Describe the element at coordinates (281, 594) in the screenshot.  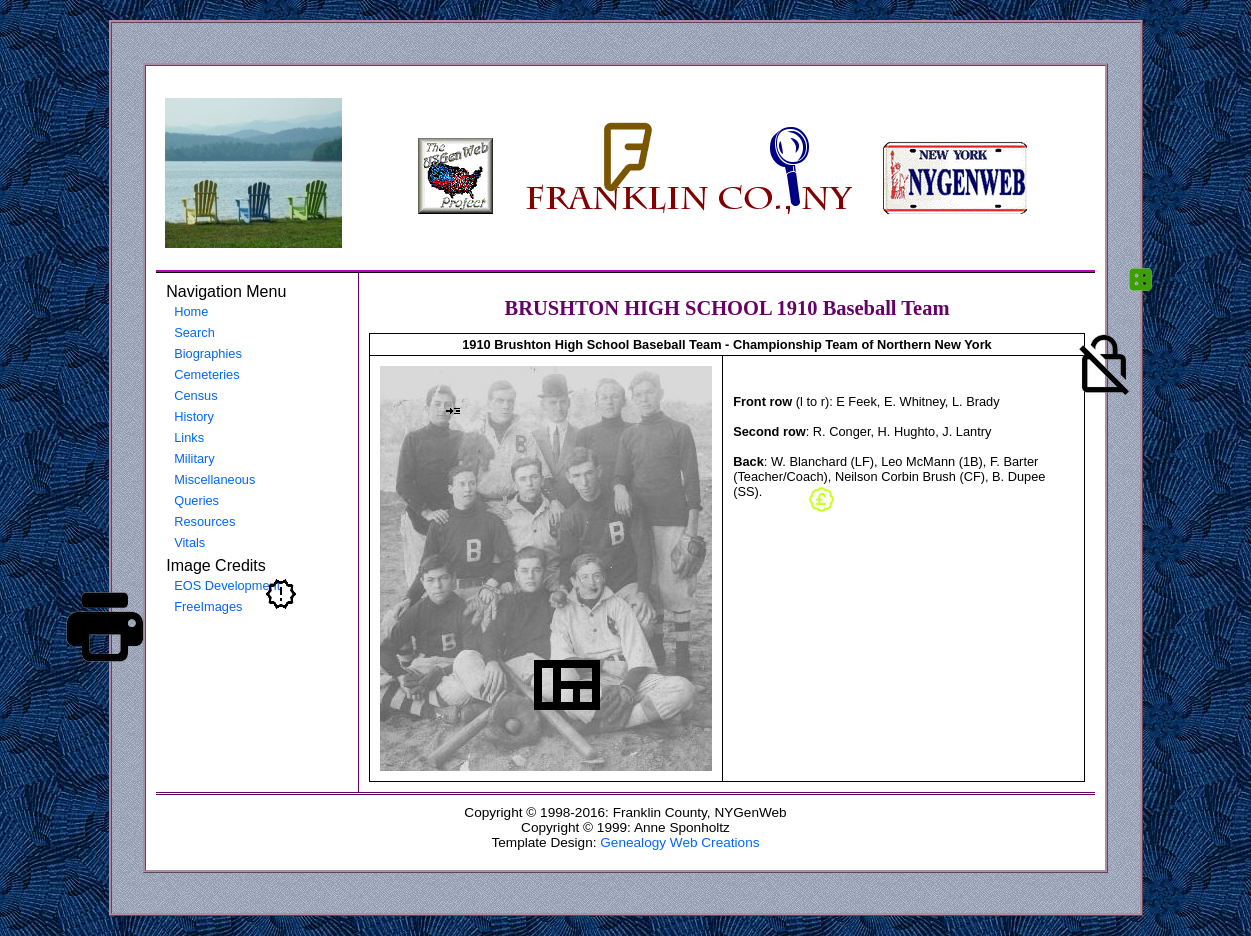
I see `indicates new or recently added content` at that location.